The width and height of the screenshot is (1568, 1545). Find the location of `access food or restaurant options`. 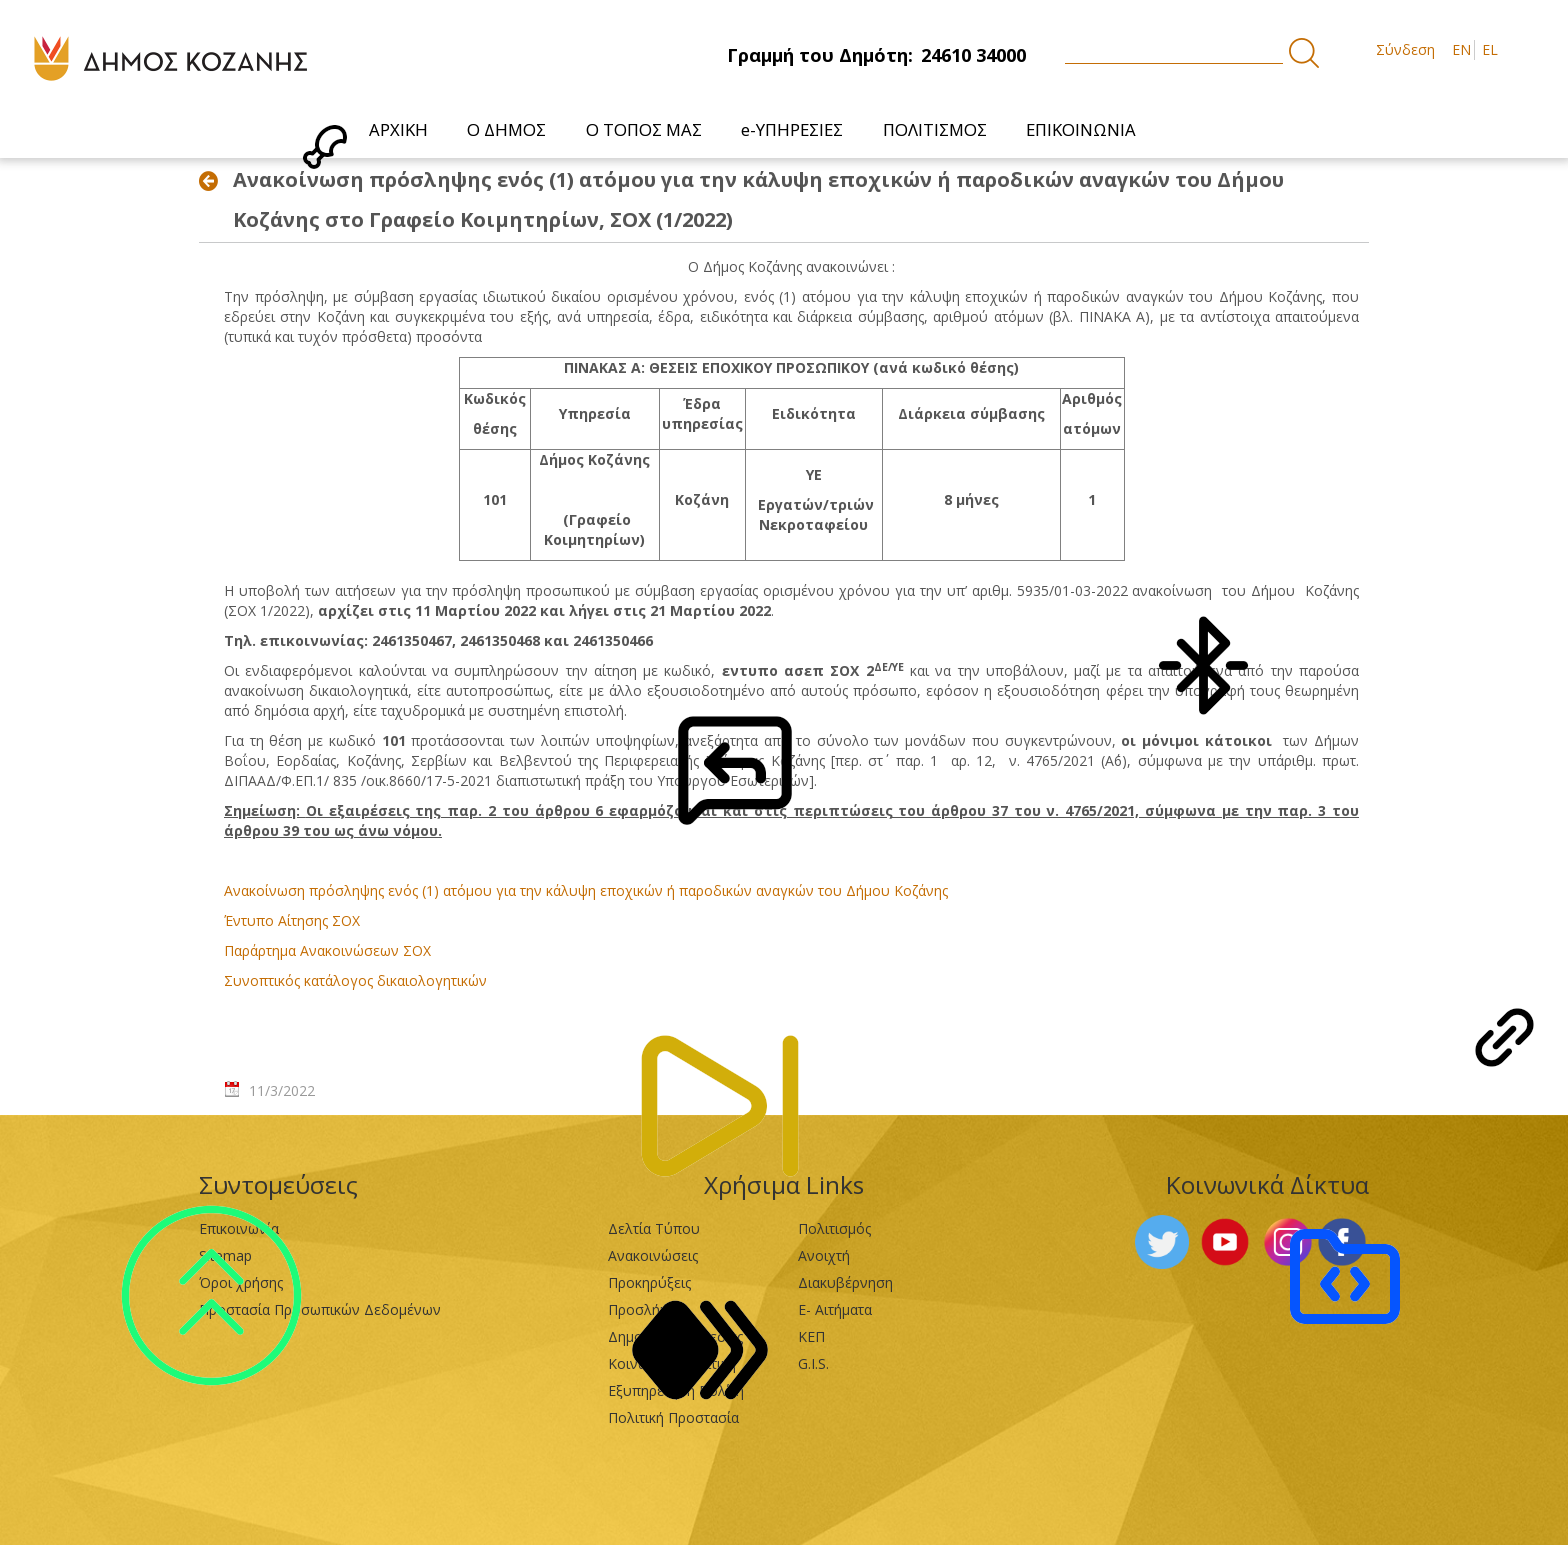

access food or restaurant options is located at coordinates (325, 147).